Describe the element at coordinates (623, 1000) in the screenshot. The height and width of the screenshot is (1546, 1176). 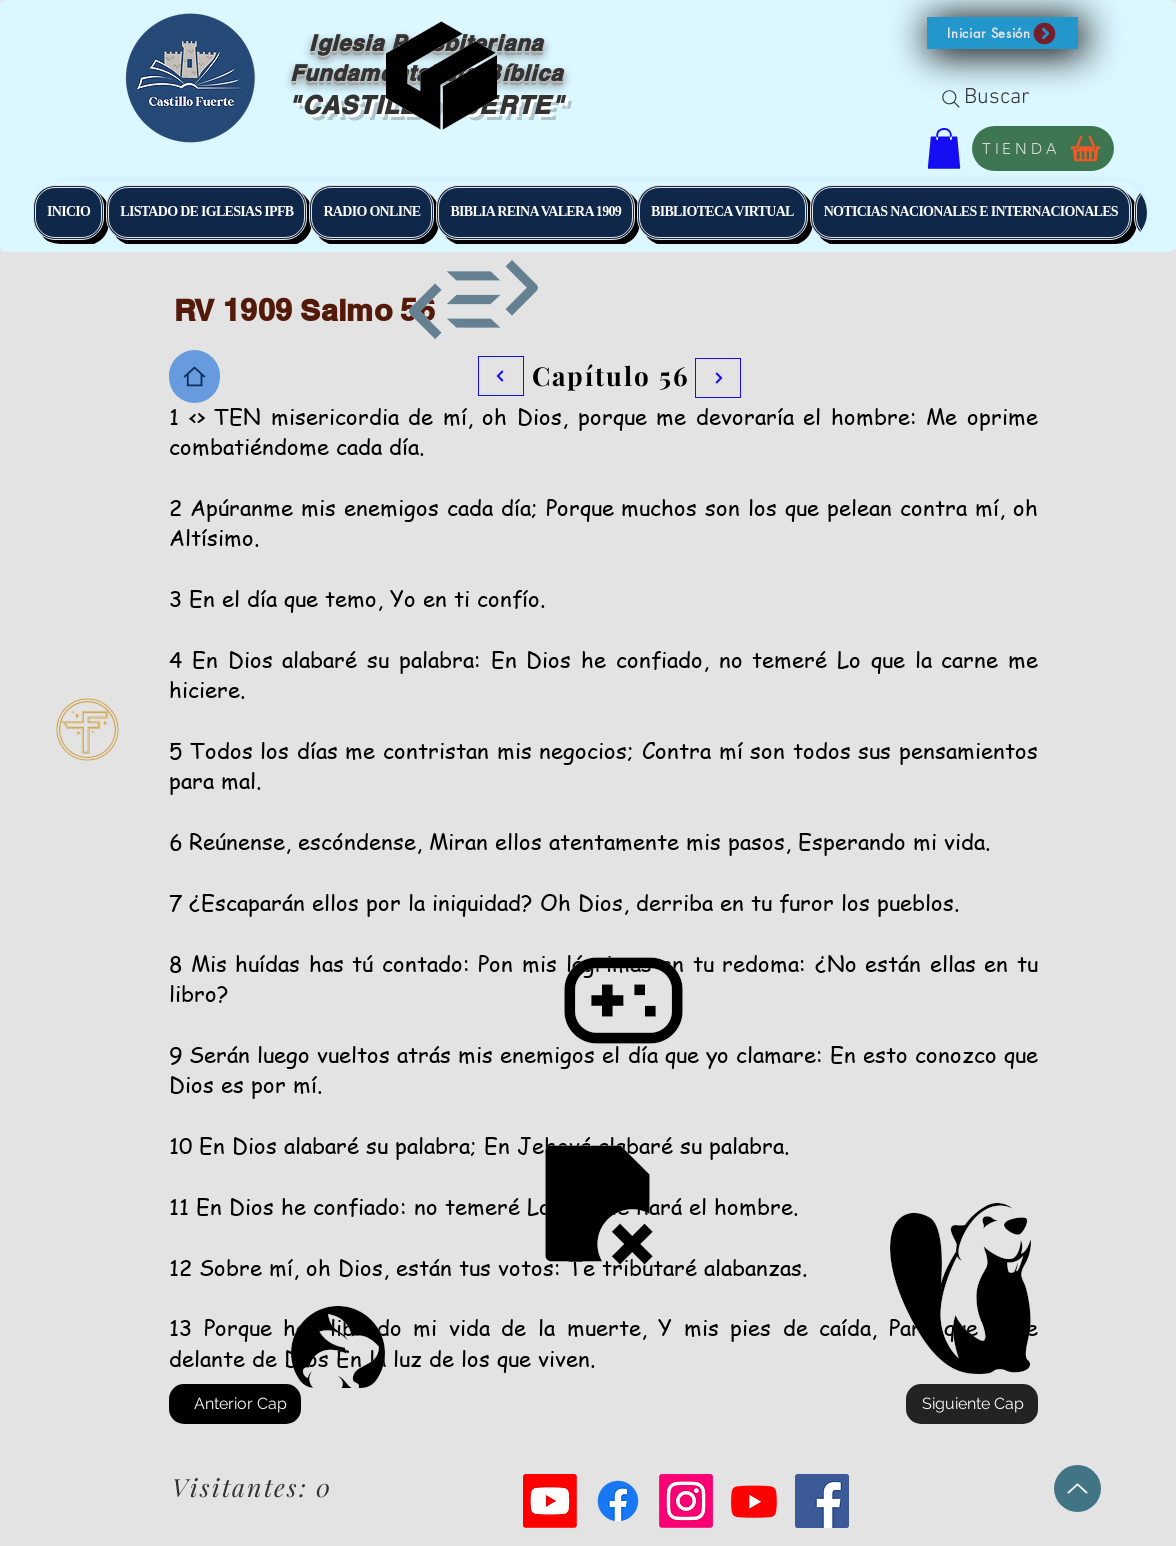
I see `open gaming or games section` at that location.